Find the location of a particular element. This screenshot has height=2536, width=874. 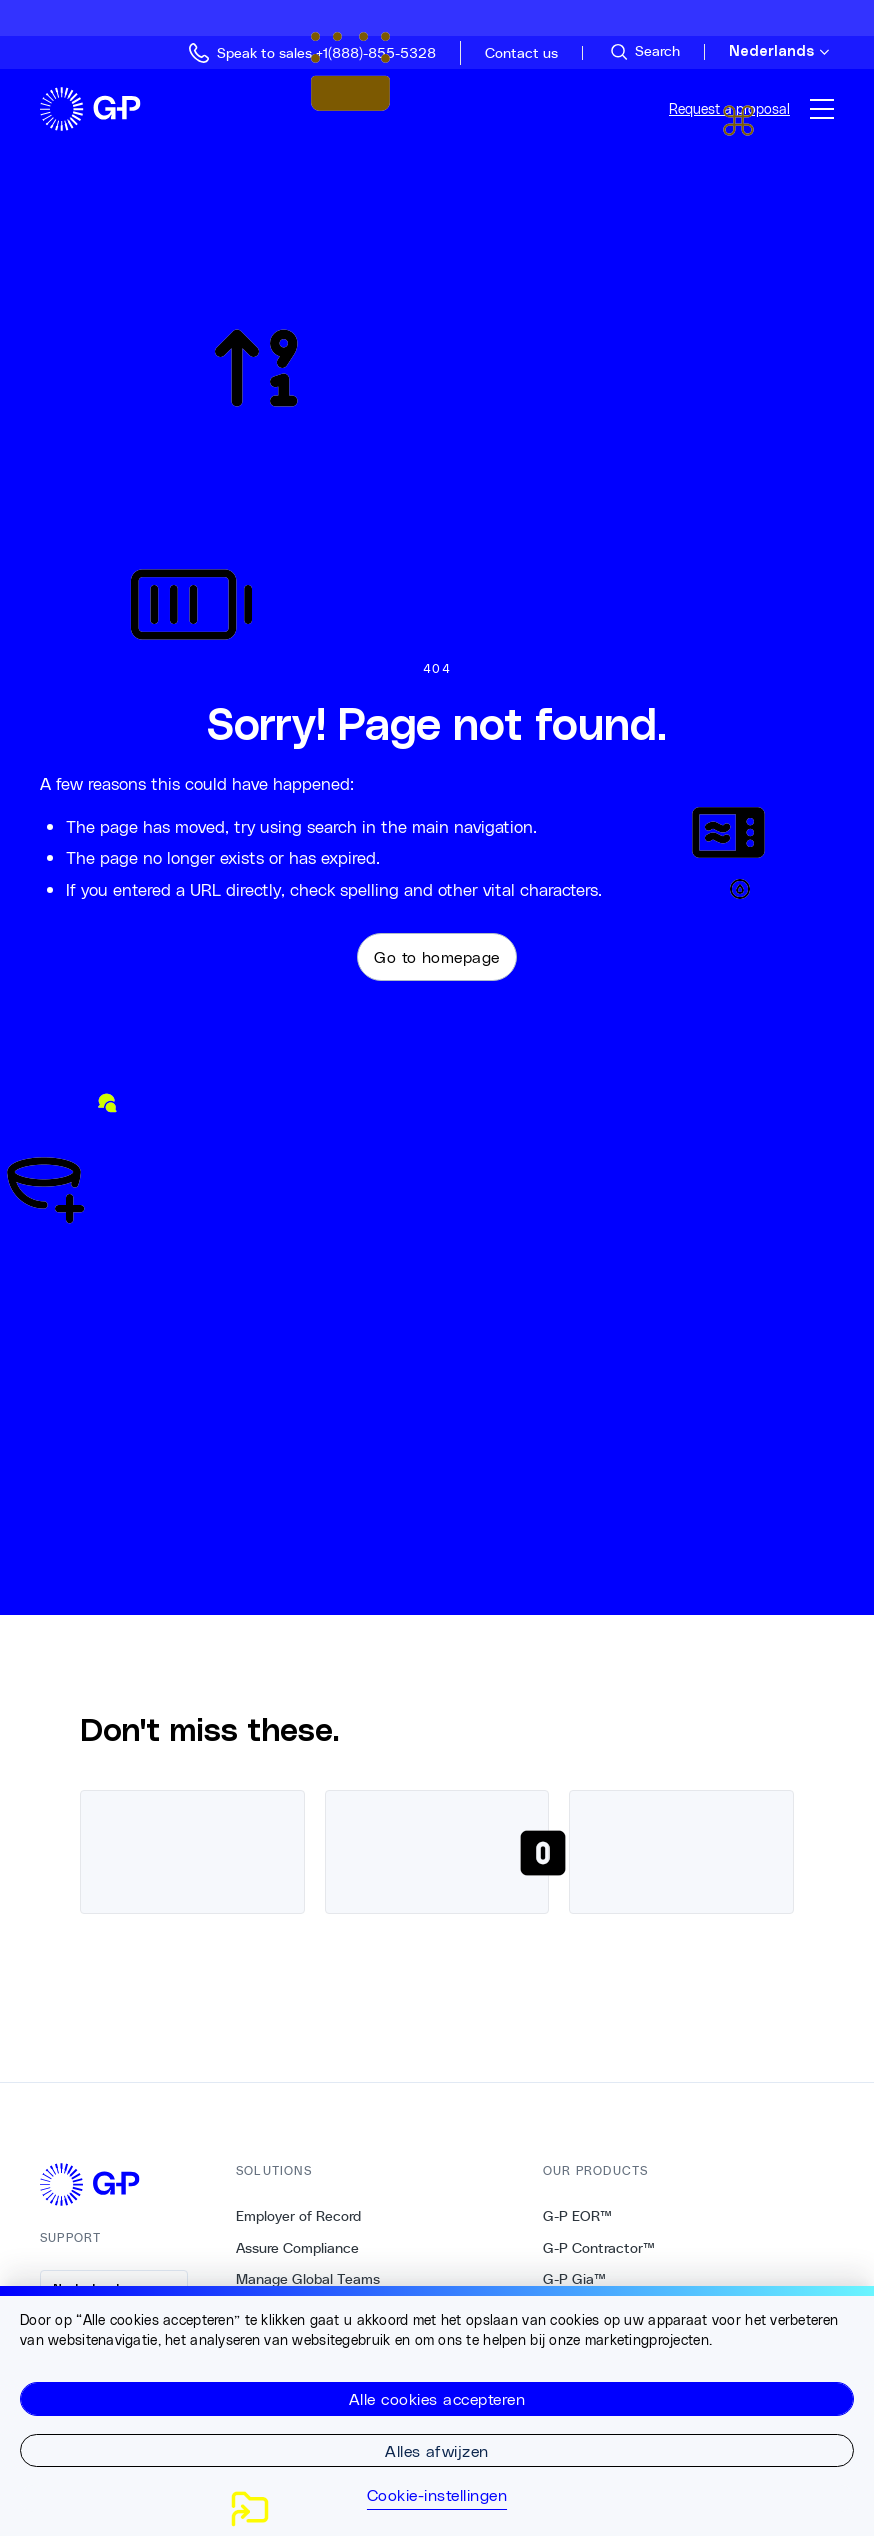

sort numbers in descending order (9 to 1) is located at coordinates (259, 368).